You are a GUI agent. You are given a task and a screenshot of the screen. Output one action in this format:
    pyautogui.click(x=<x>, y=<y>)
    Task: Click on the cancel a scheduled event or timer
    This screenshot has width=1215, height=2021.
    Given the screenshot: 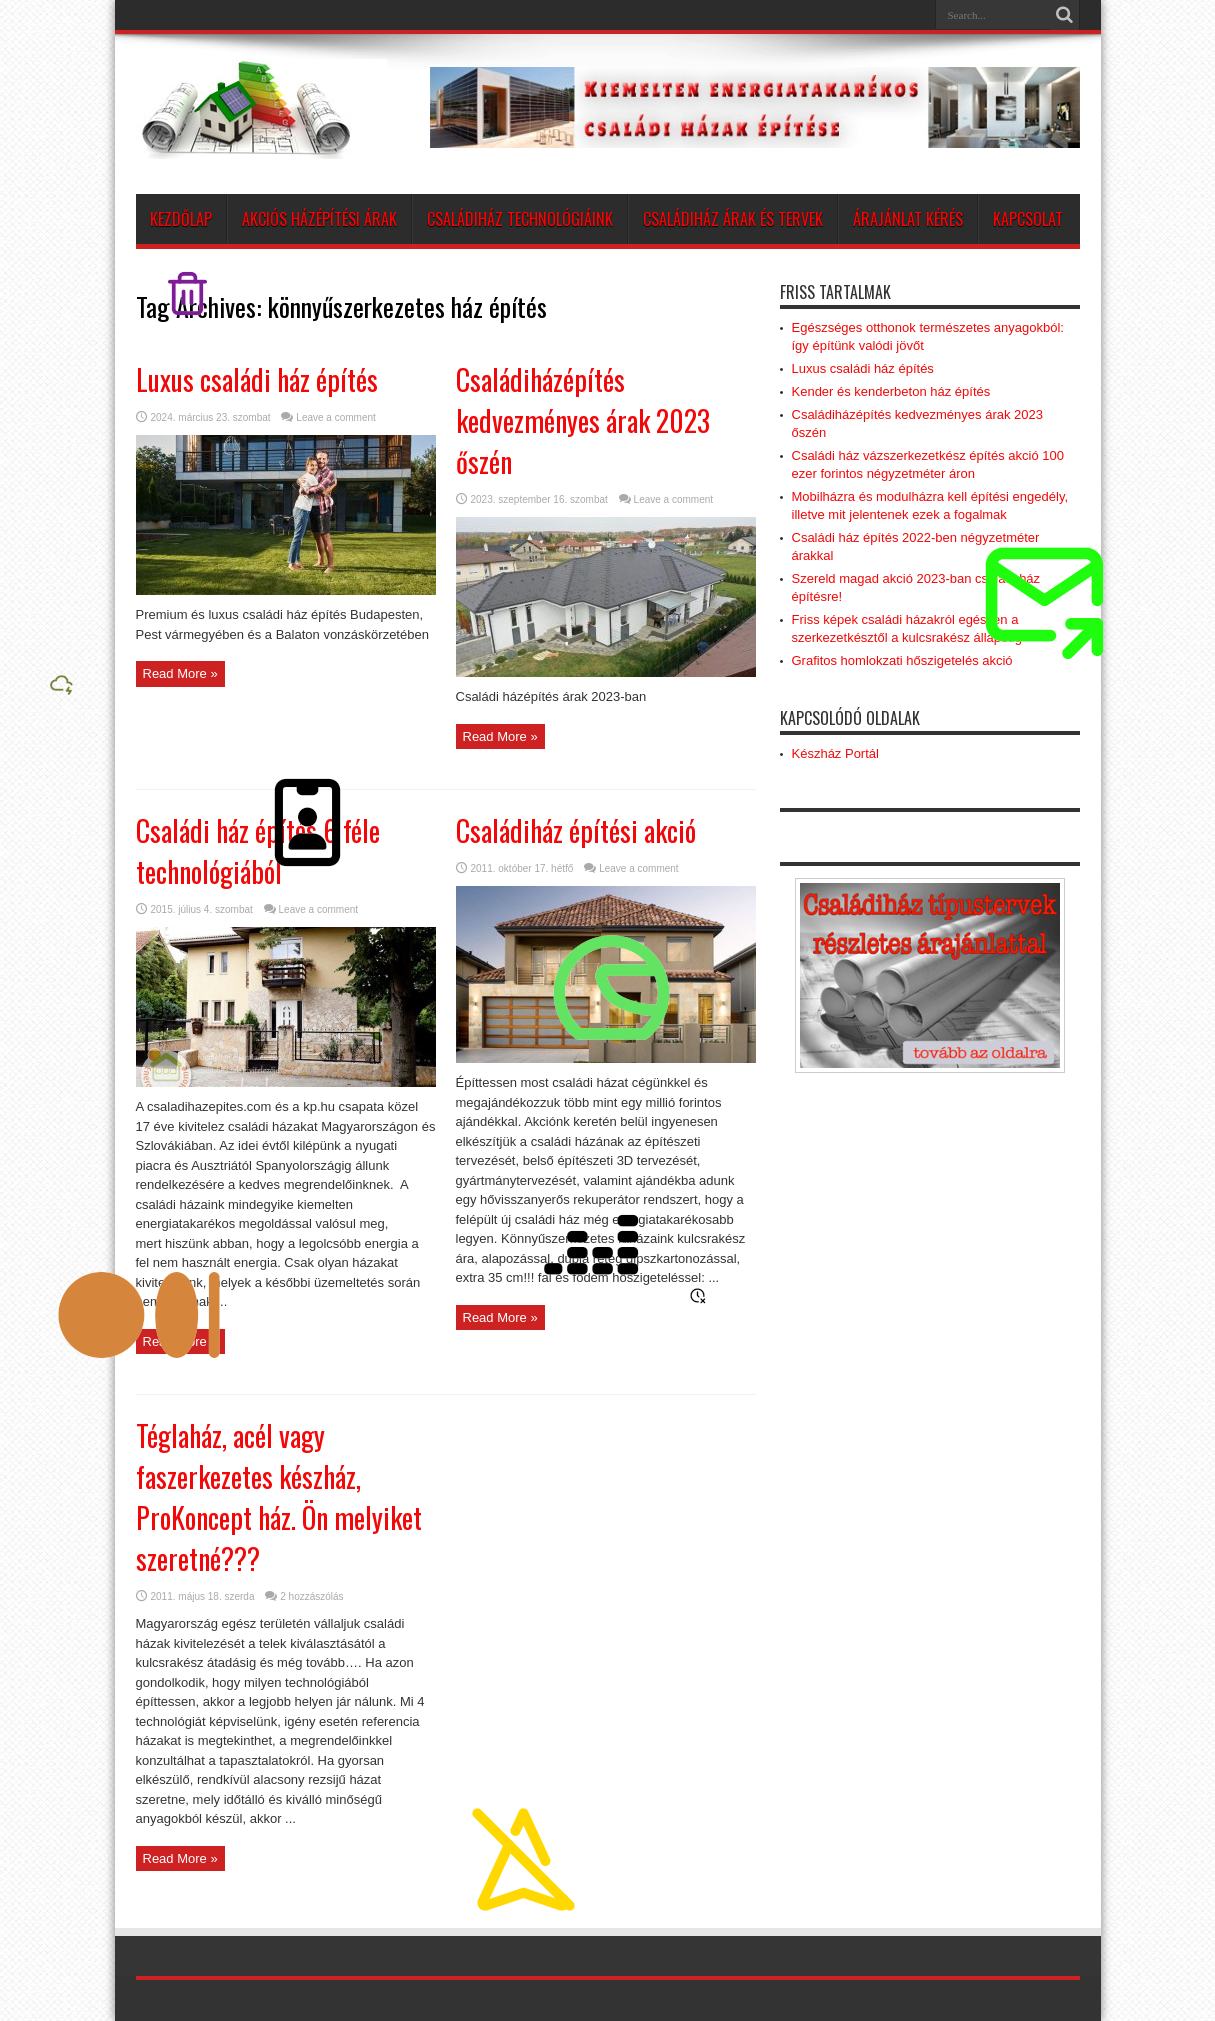 What is the action you would take?
    pyautogui.click(x=697, y=1295)
    